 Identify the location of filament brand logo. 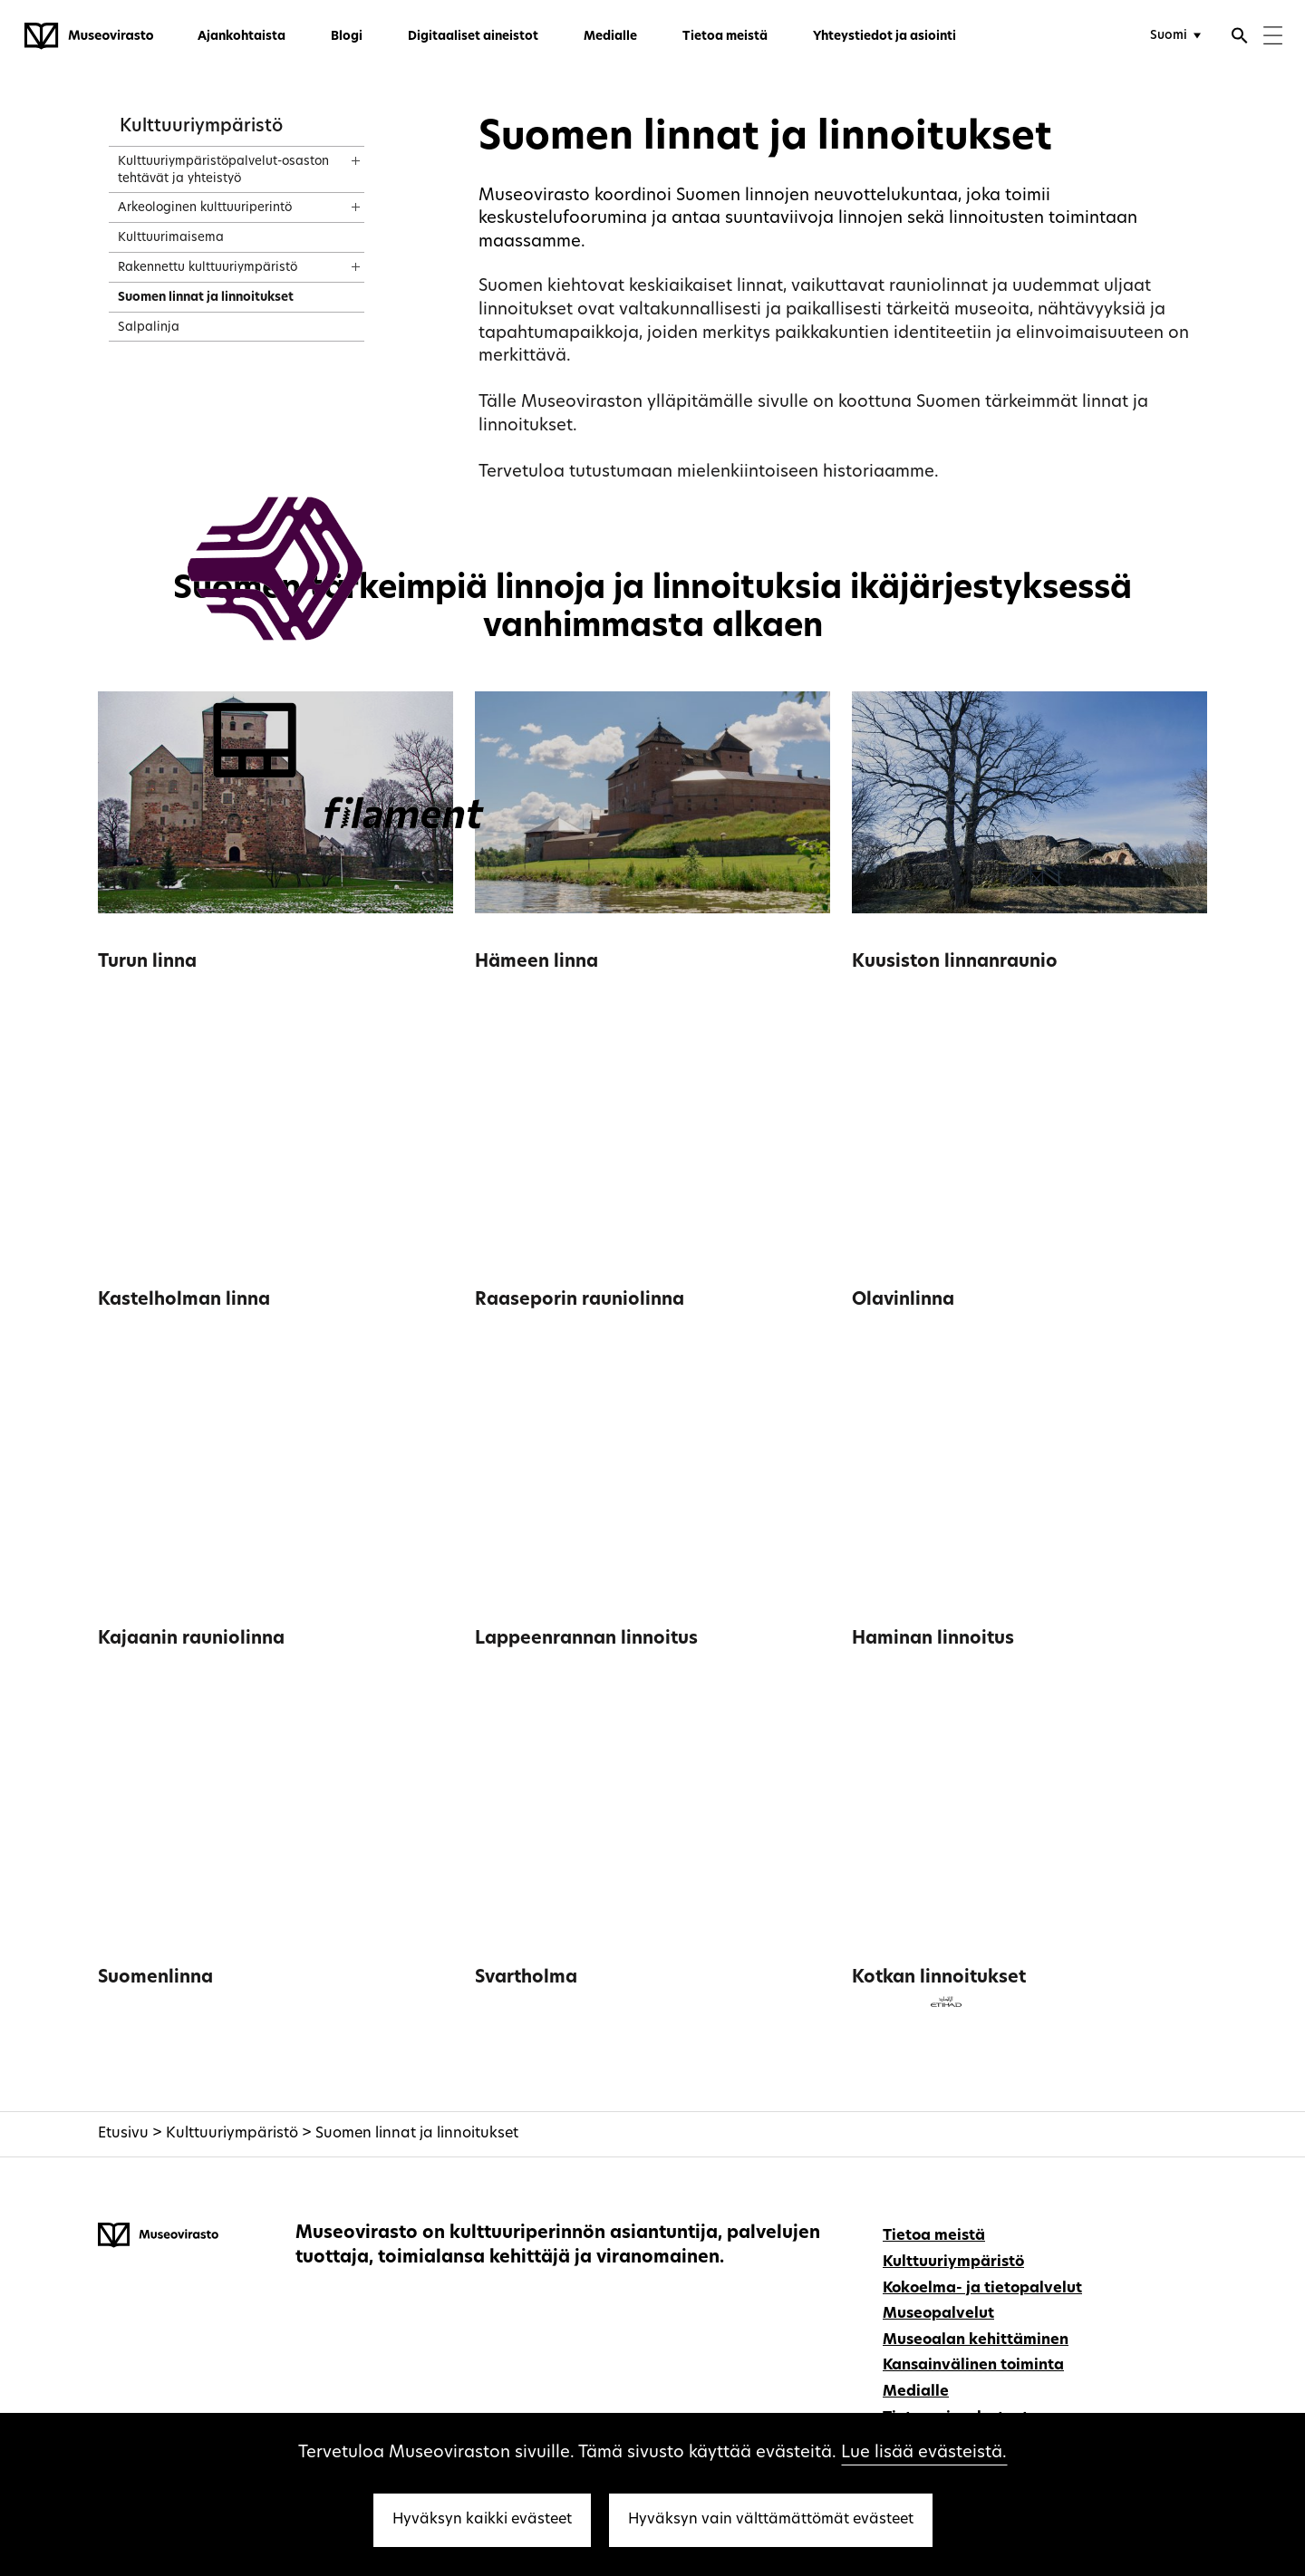
(404, 813).